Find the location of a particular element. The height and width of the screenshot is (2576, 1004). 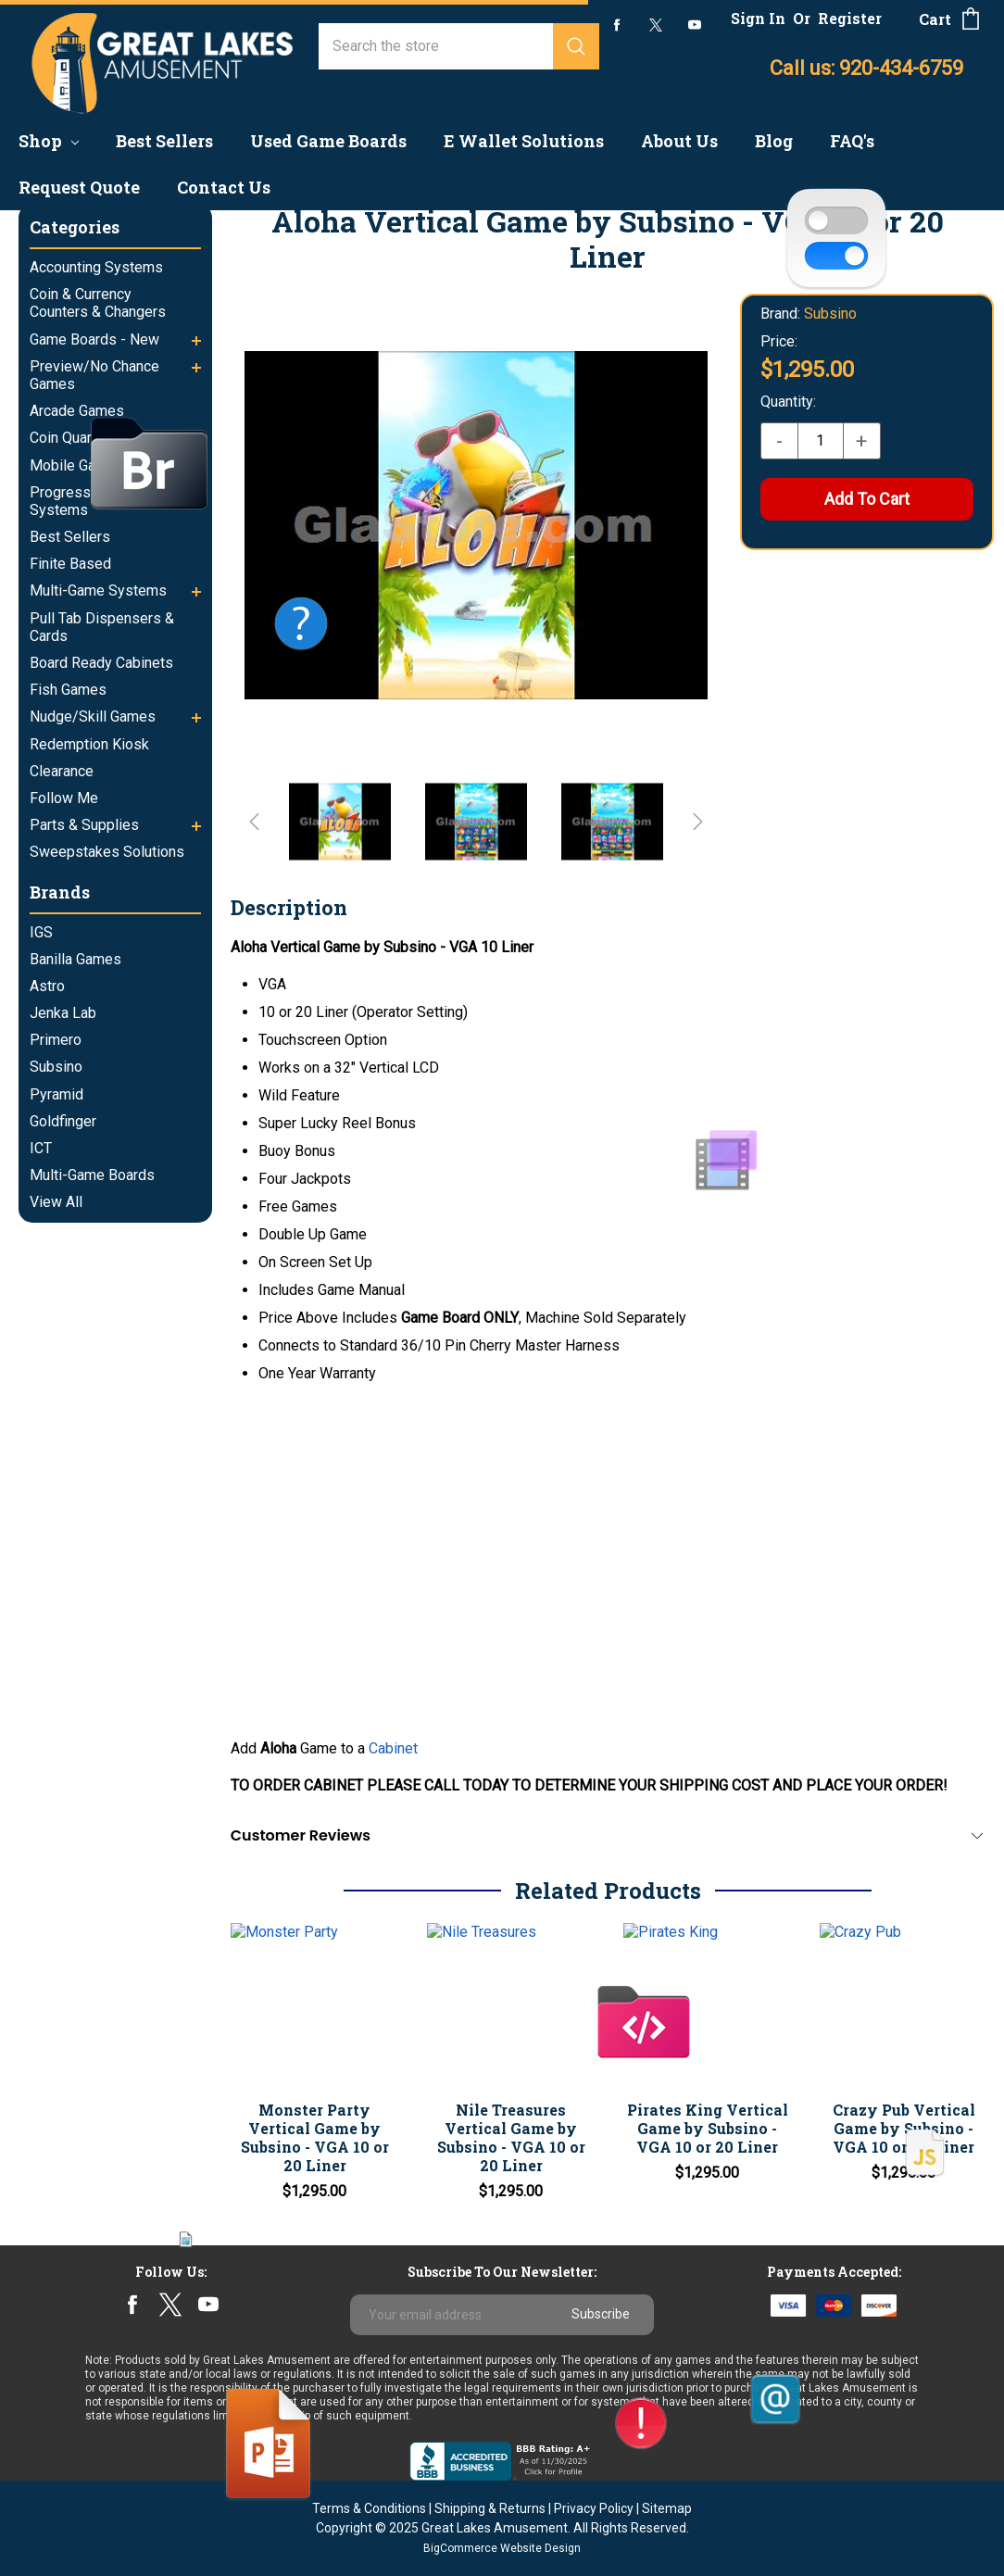

indicates an important alert or warning is located at coordinates (641, 2423).